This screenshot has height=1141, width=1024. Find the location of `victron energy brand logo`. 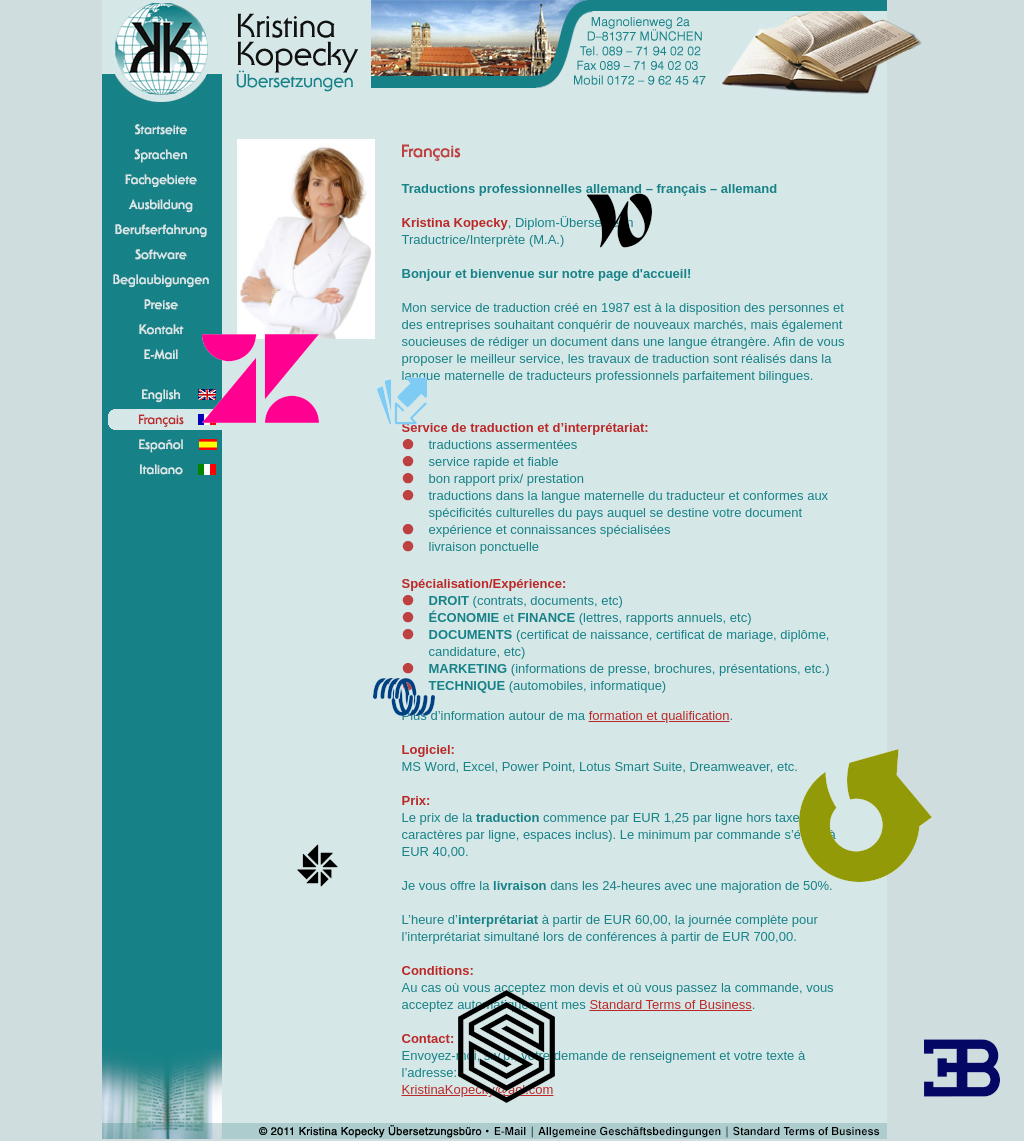

victron energy brand logo is located at coordinates (404, 697).